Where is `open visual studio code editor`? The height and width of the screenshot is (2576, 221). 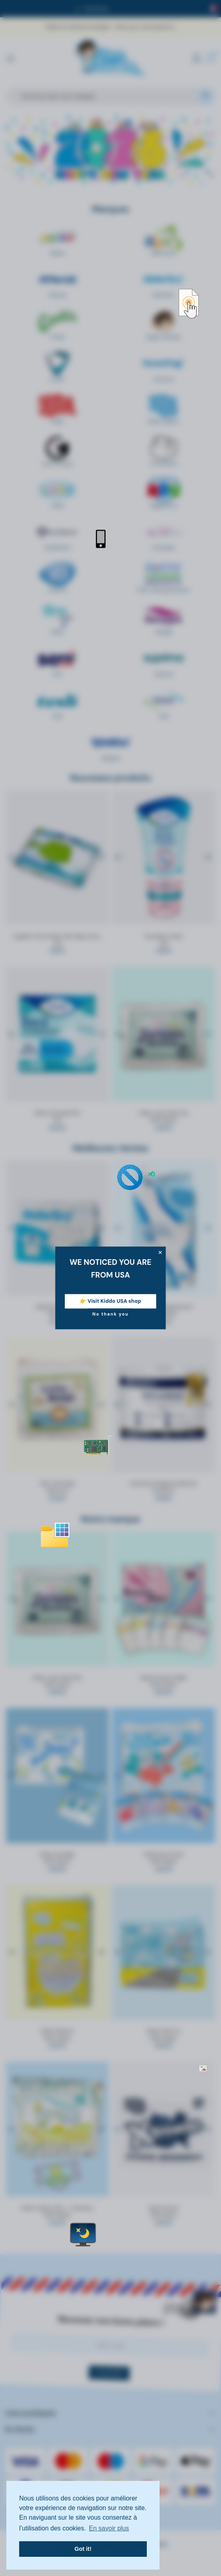 open visual studio code editor is located at coordinates (152, 1174).